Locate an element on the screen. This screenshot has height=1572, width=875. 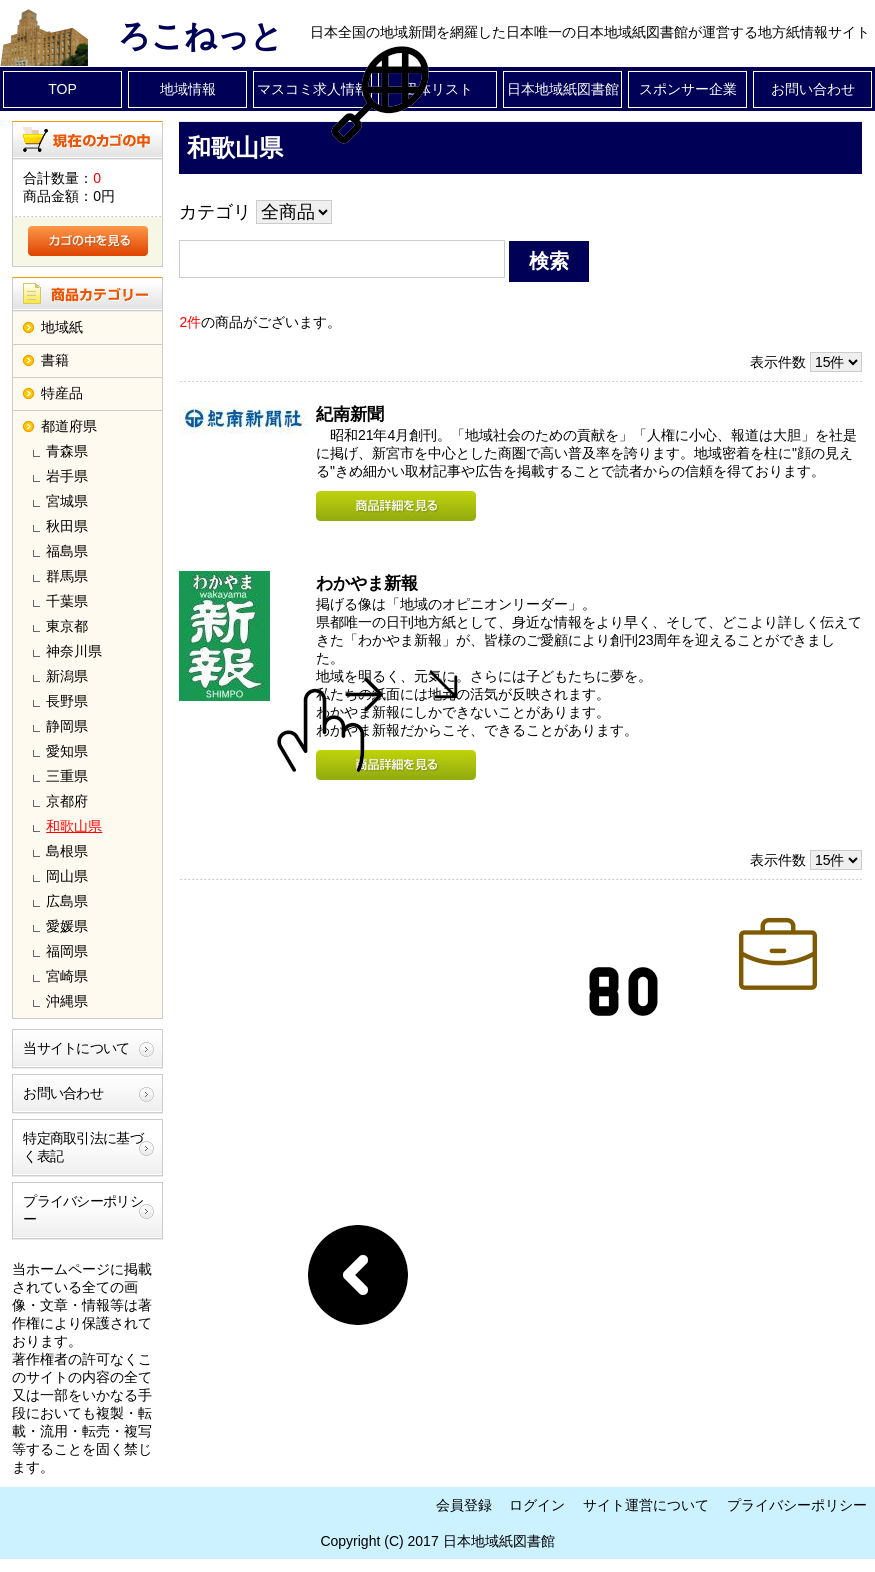
navigate to the next item diagonally is located at coordinates (443, 684).